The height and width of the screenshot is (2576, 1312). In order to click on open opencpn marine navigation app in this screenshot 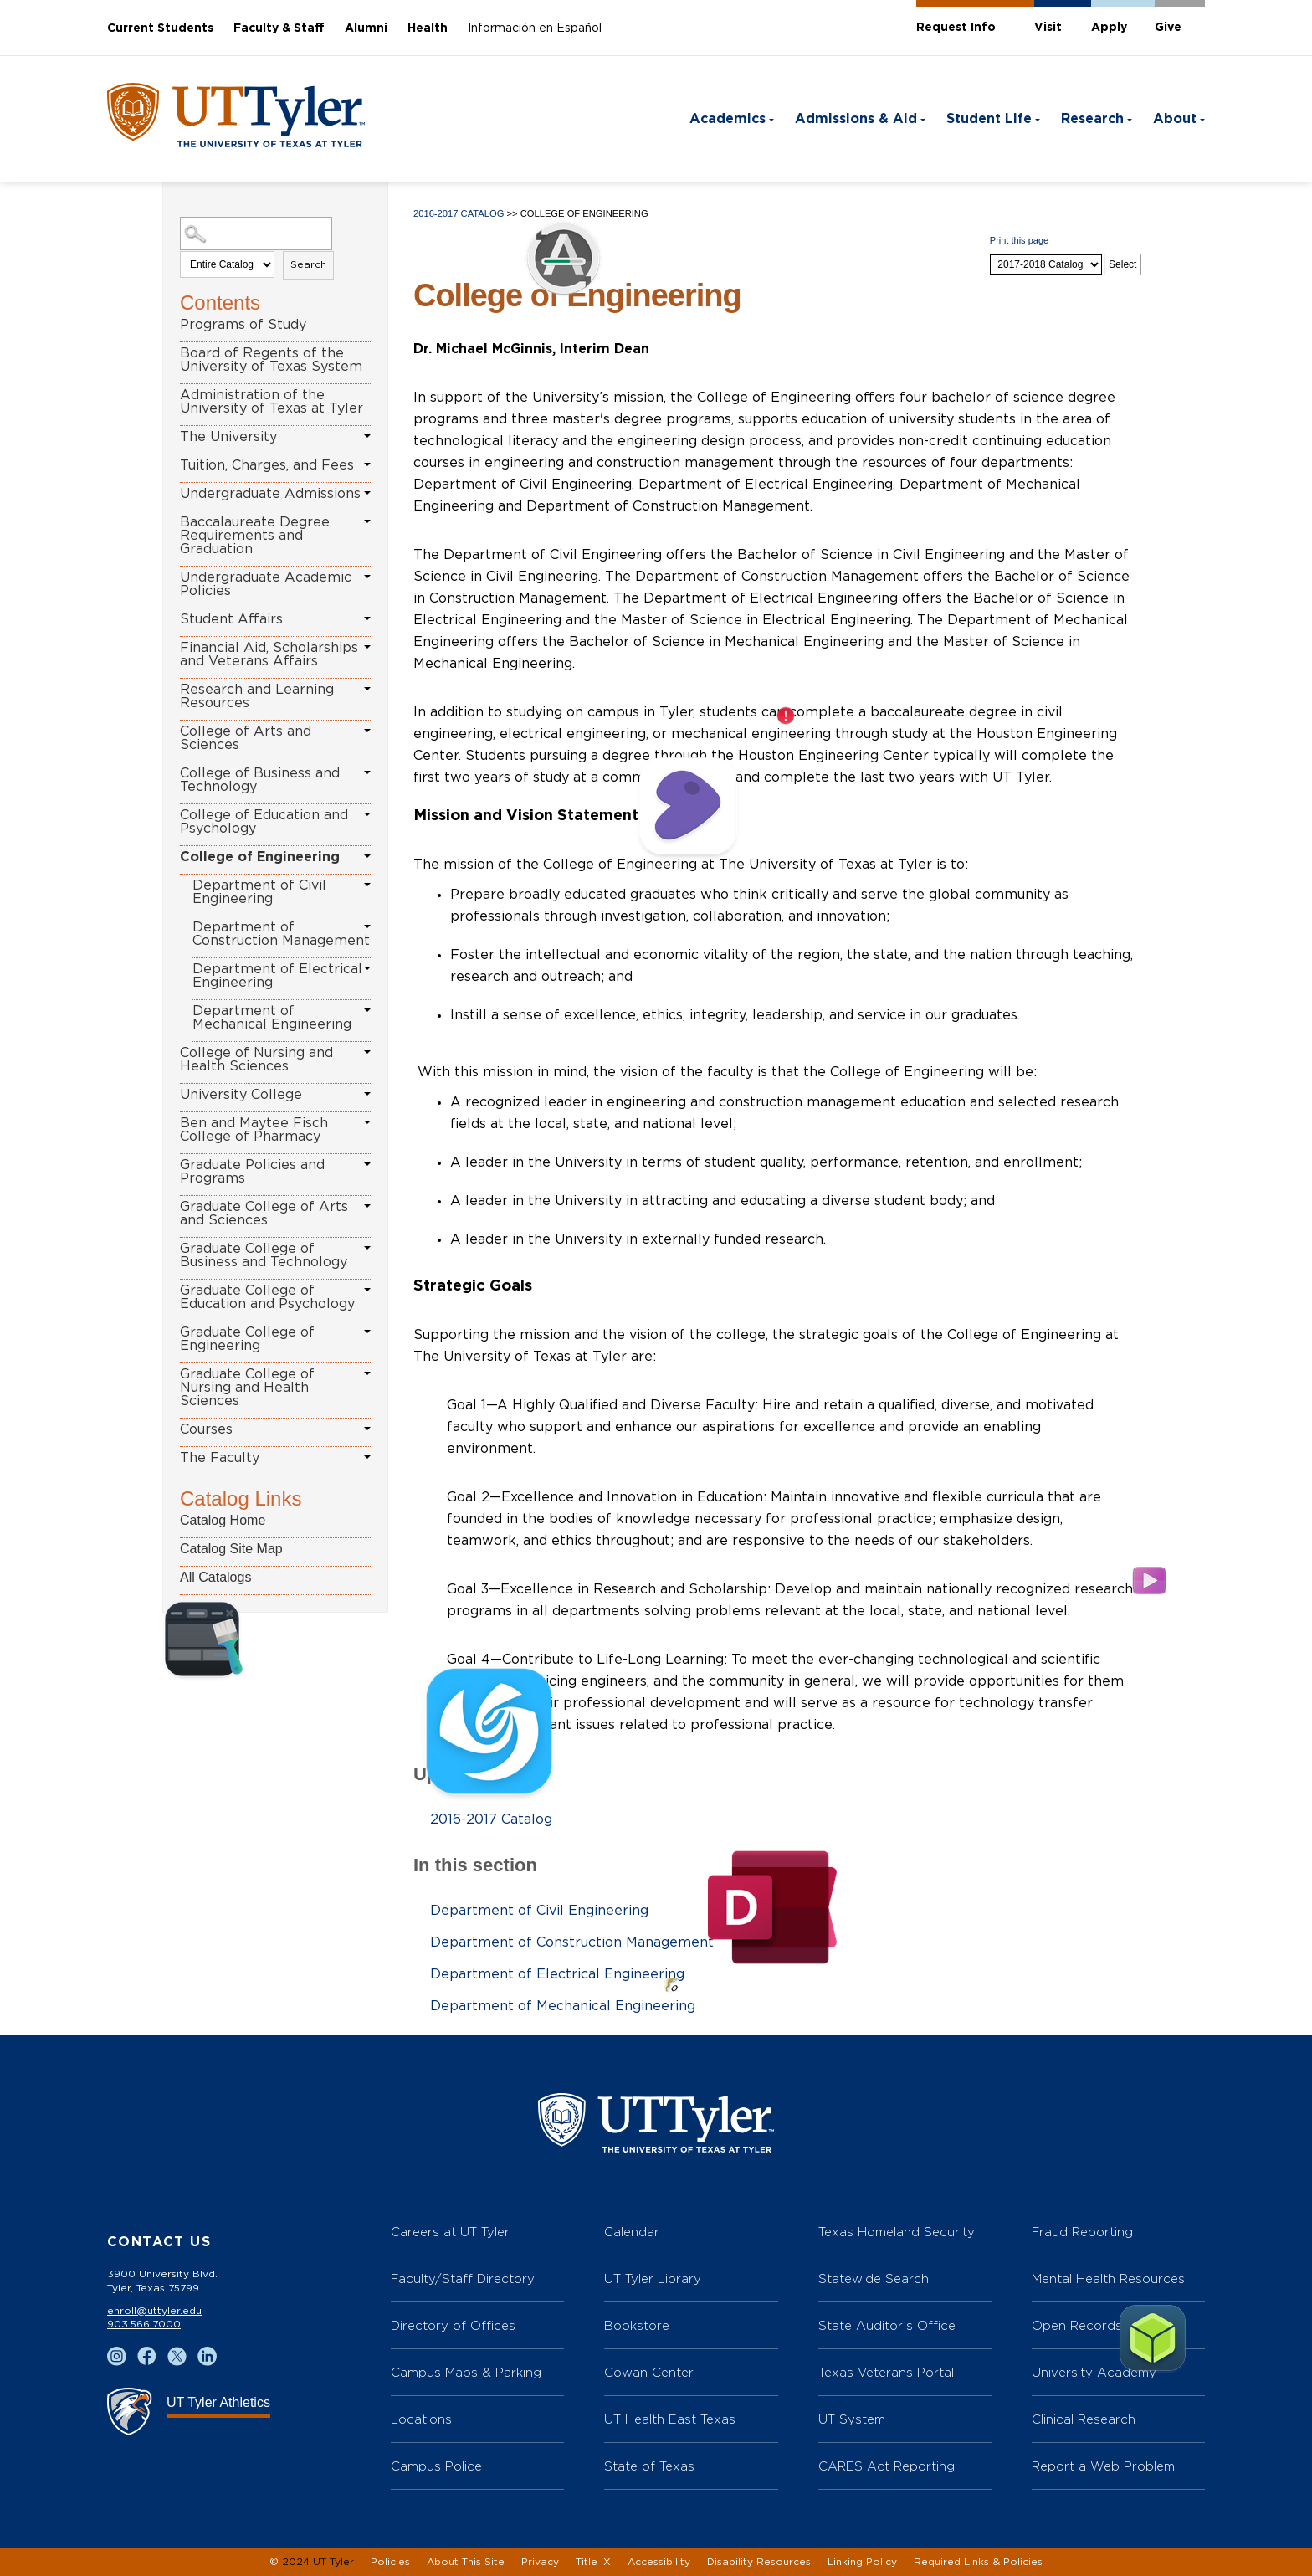, I will do `click(671, 1984)`.